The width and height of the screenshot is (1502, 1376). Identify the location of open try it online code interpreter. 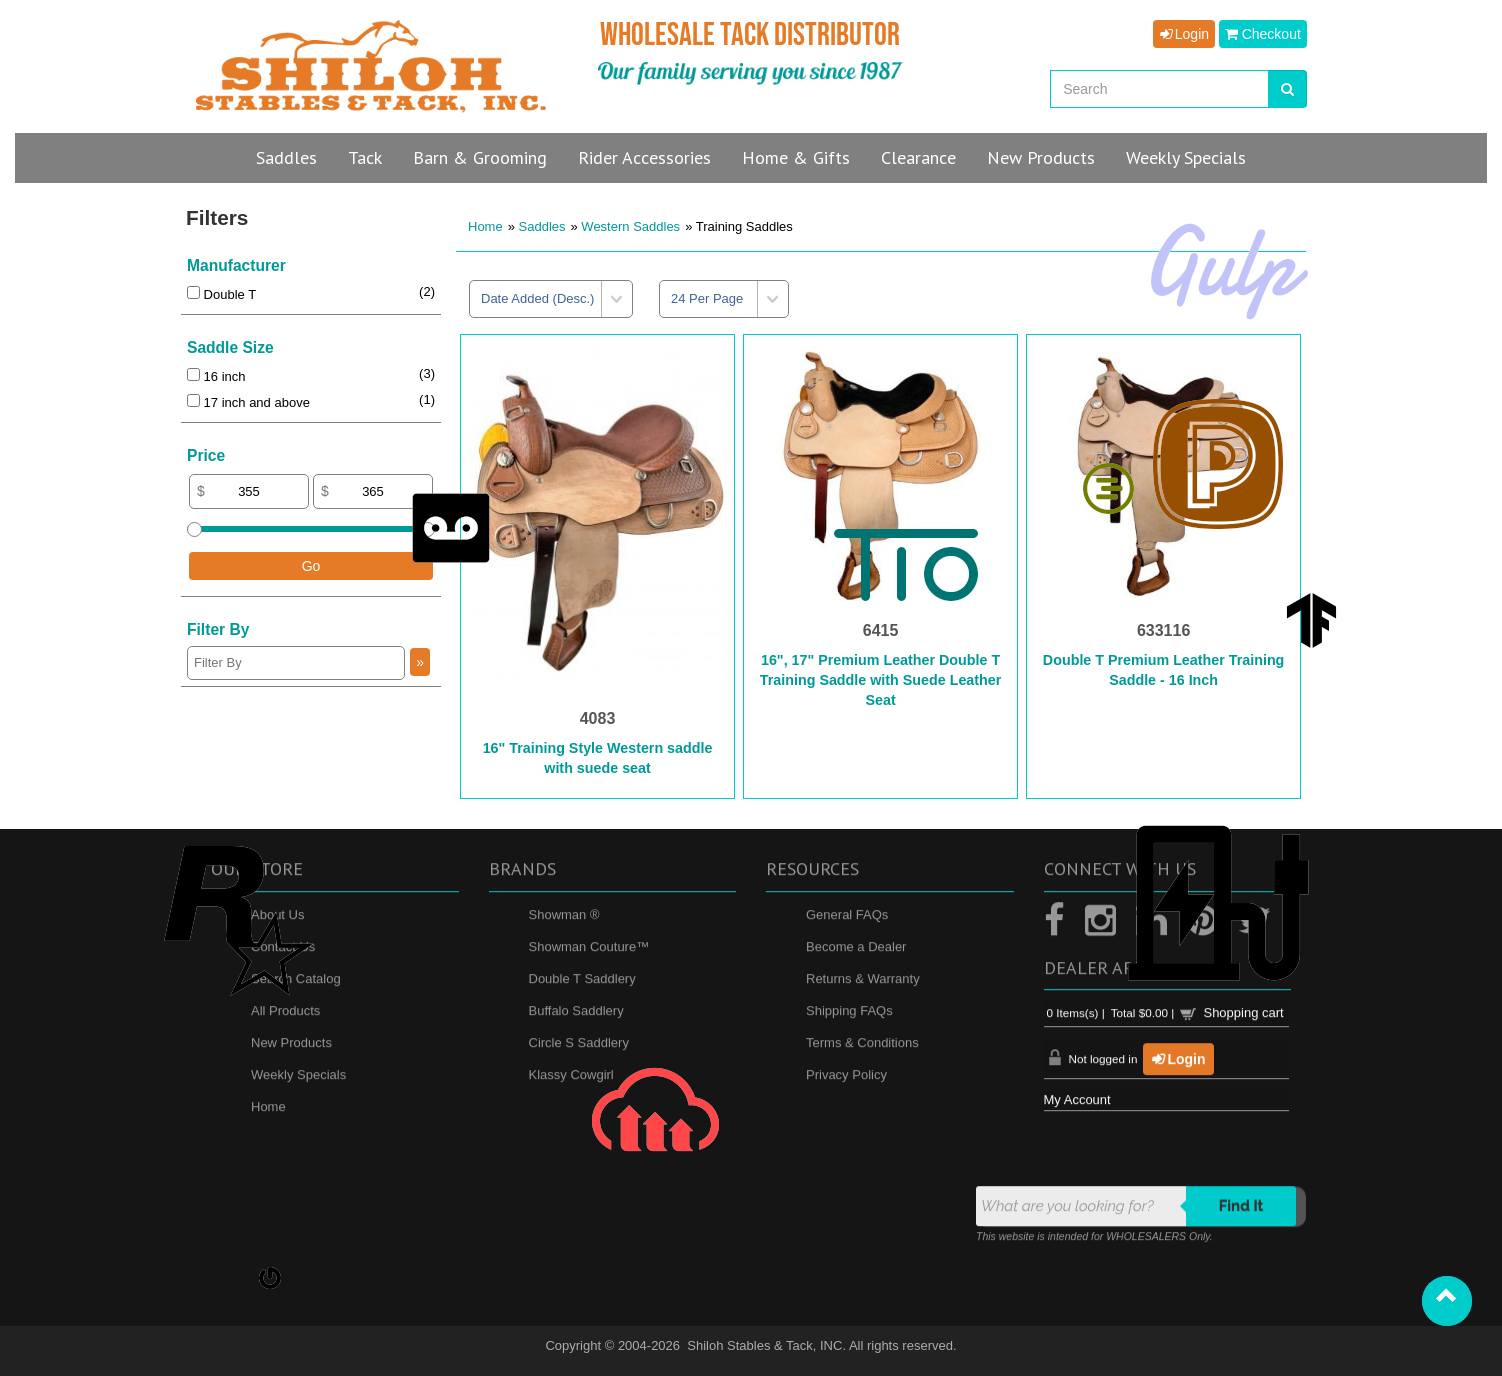
(906, 565).